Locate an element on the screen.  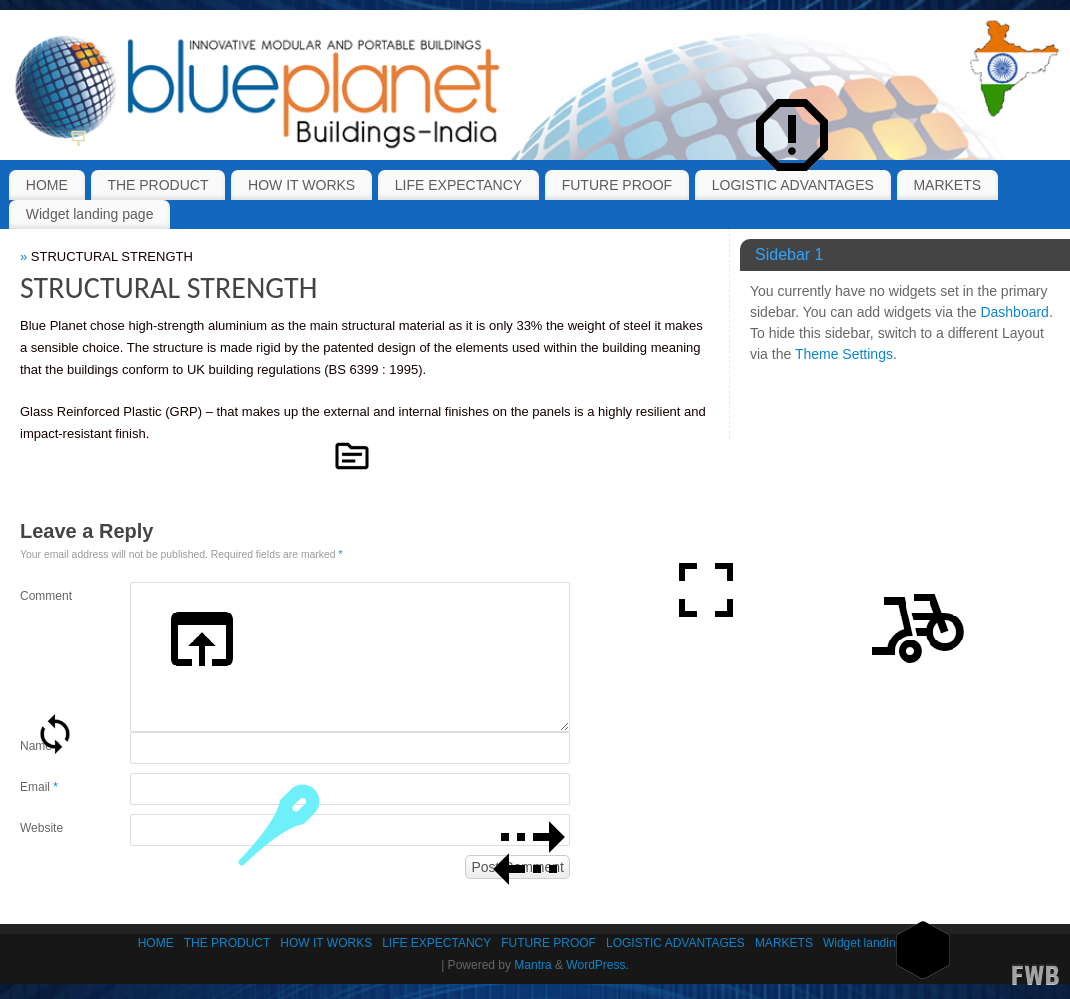
start a presentation or slideshow is located at coordinates (78, 137).